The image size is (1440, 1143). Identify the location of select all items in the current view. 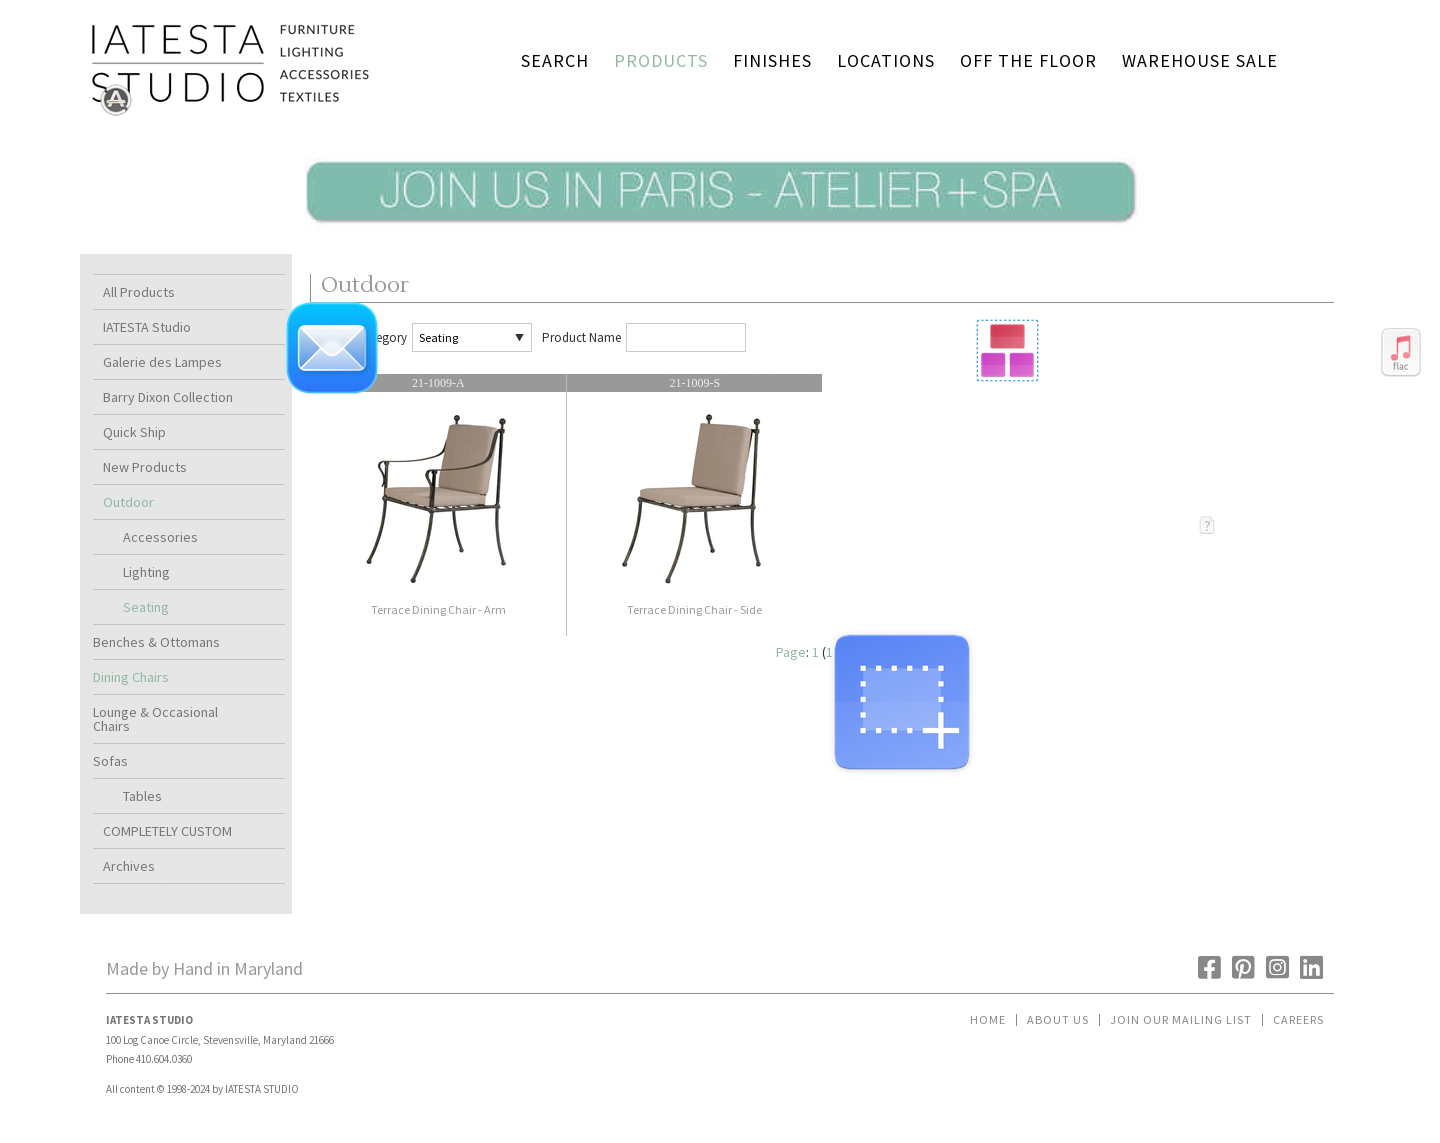
(1007, 350).